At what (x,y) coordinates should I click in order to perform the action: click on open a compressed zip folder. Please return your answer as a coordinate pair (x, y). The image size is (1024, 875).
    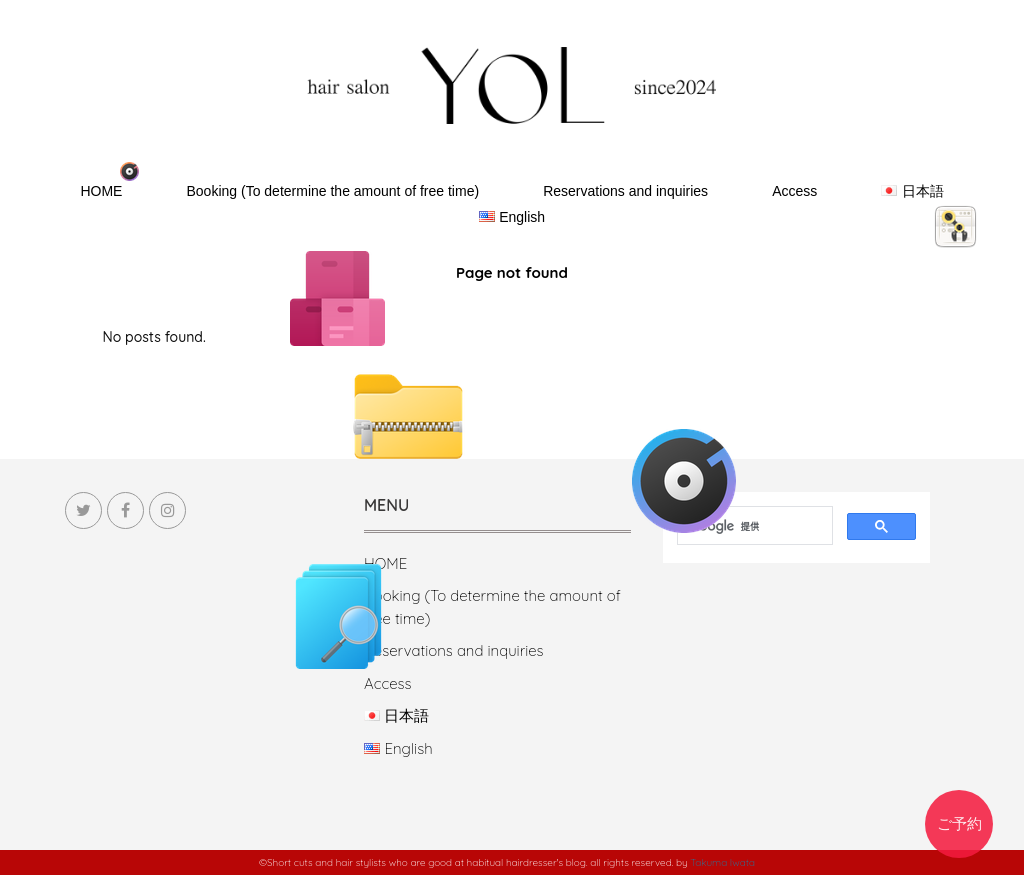
    Looking at the image, I should click on (408, 419).